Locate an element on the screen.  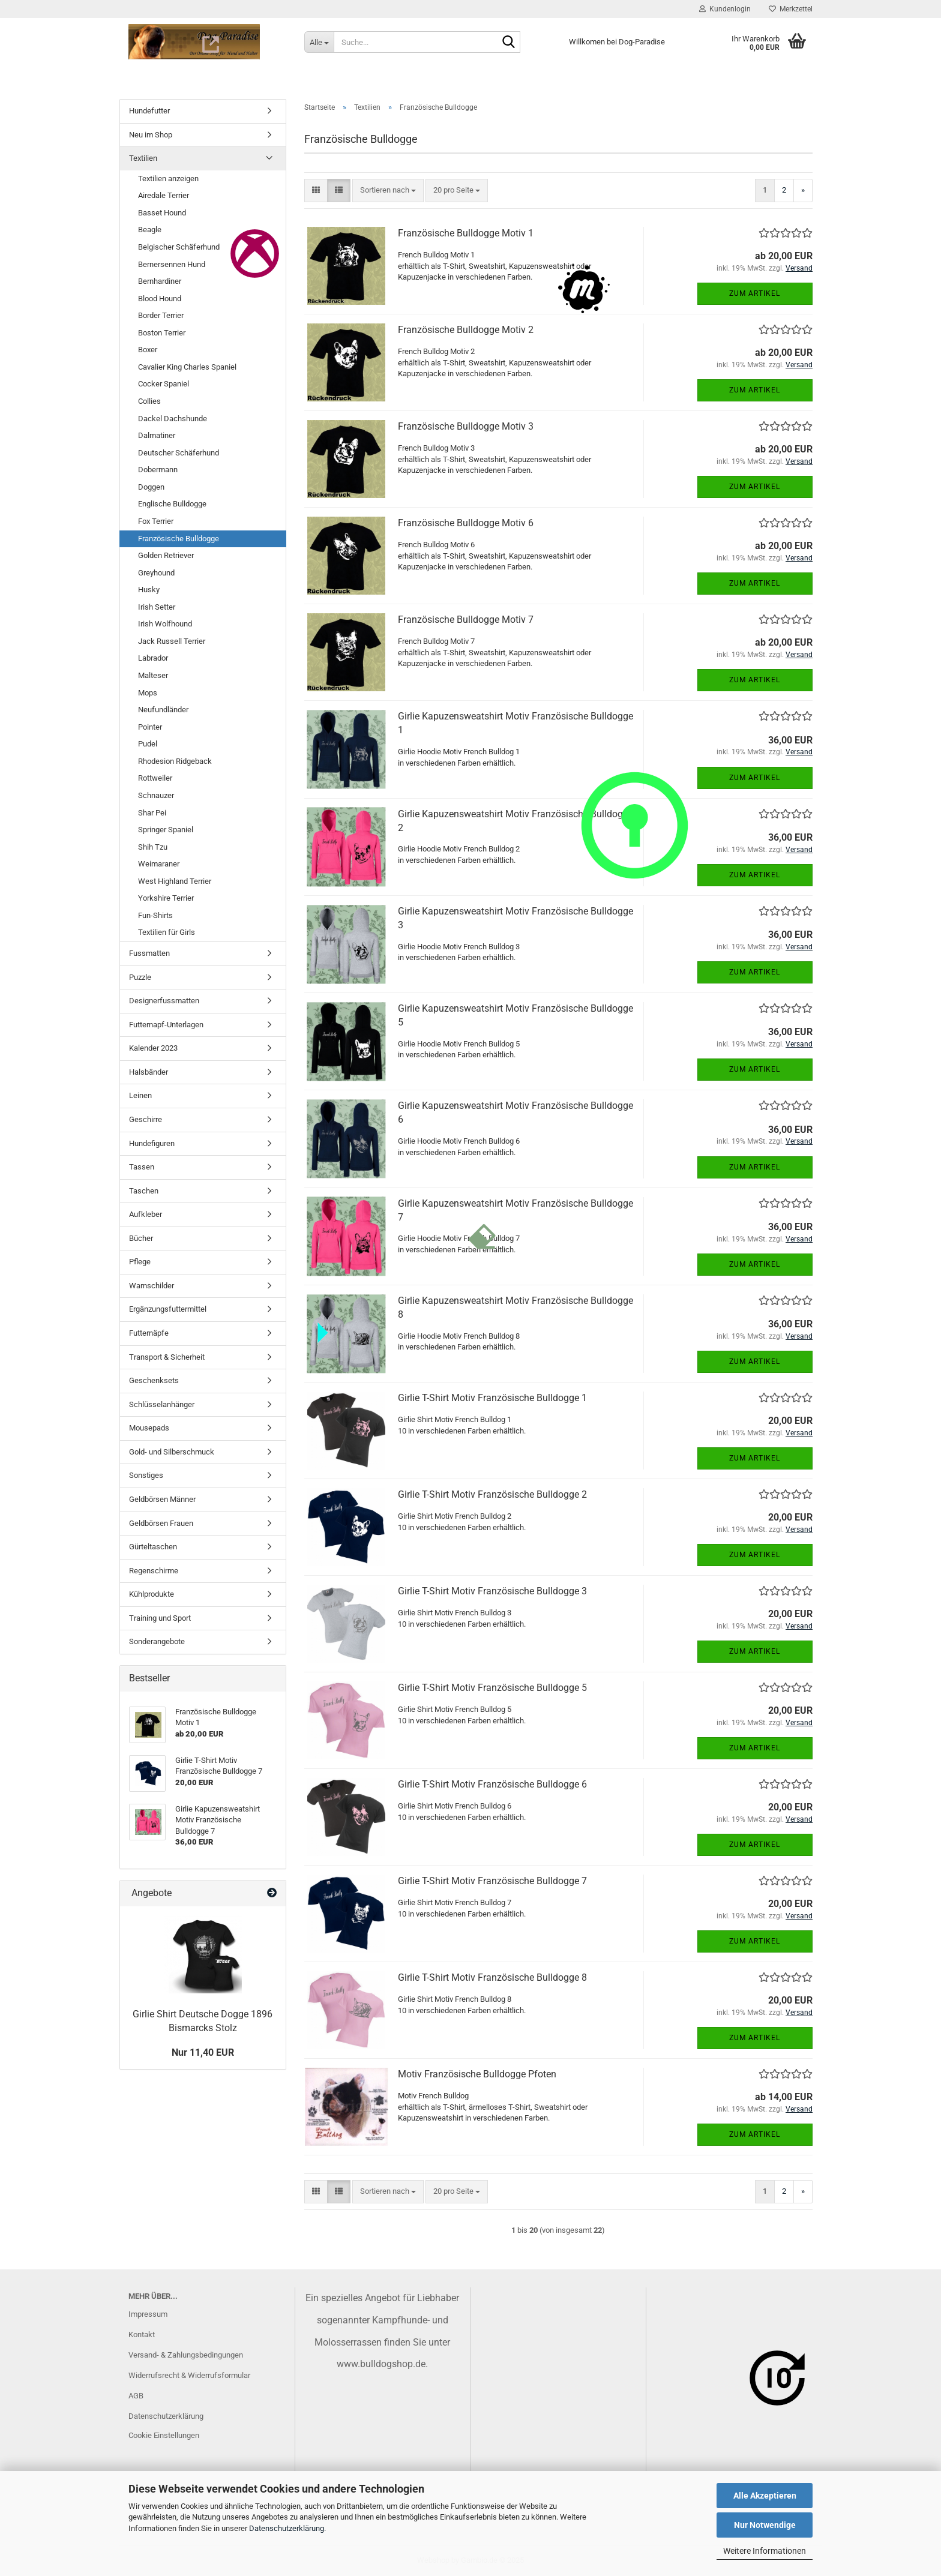
open link in a new window or tab is located at coordinates (211, 44).